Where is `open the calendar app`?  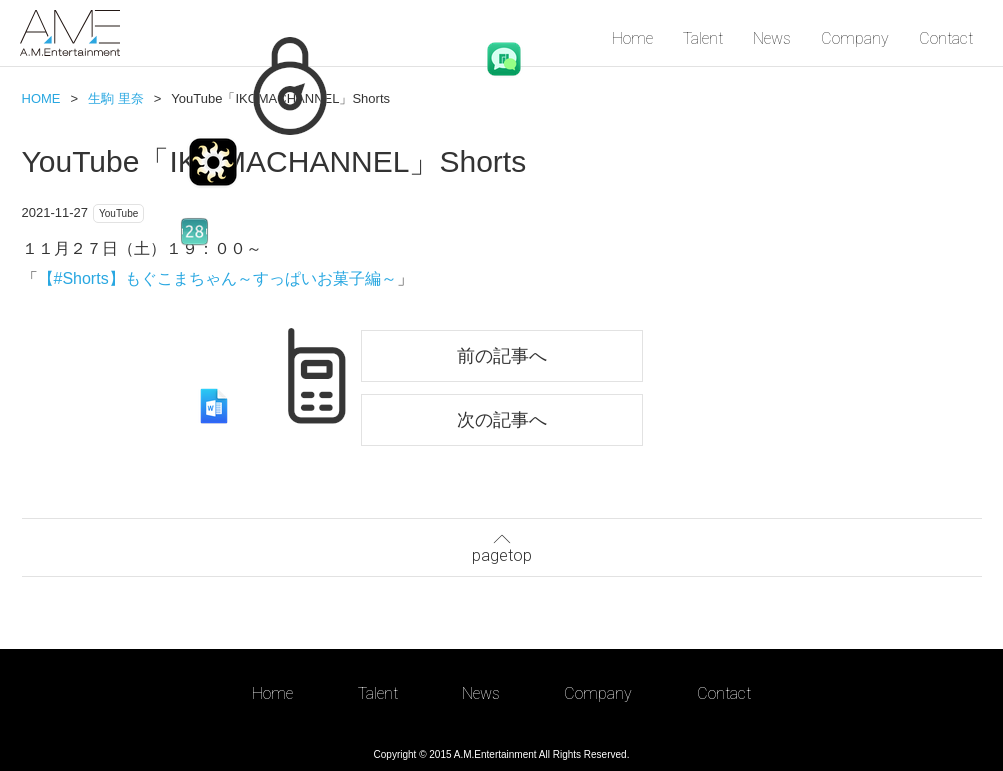 open the calendar app is located at coordinates (194, 231).